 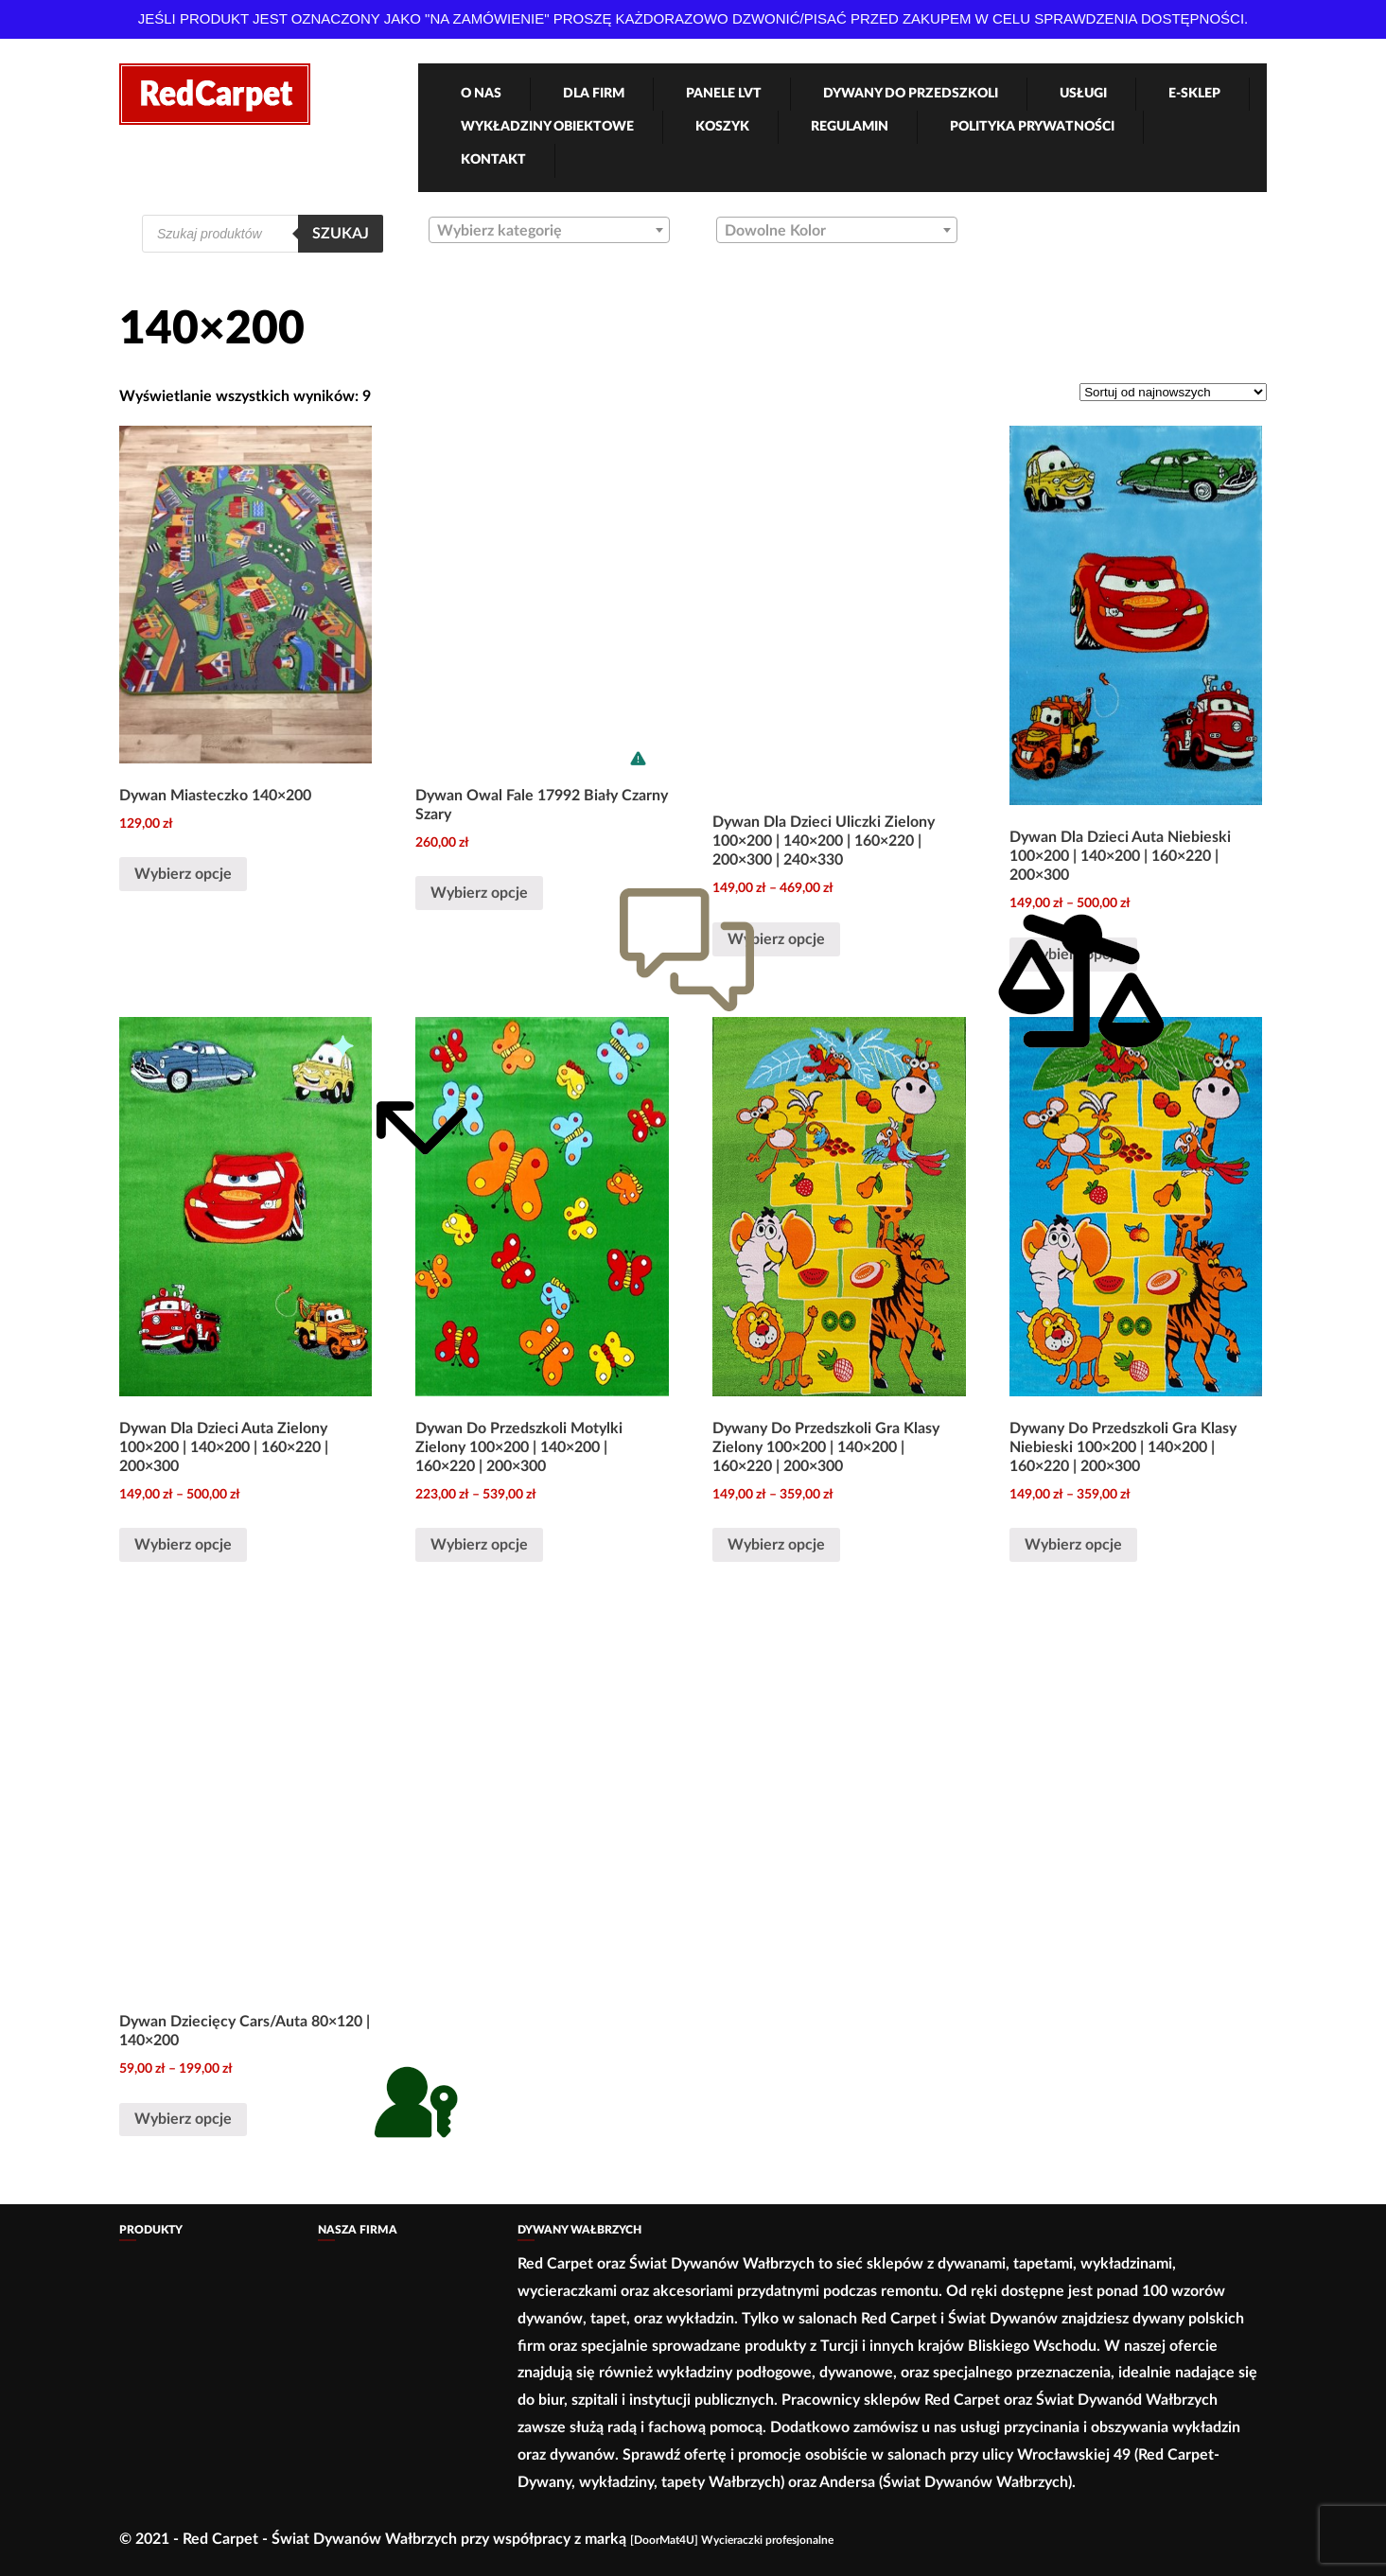 What do you see at coordinates (415, 2105) in the screenshot?
I see `sign in with passkey authentication` at bounding box center [415, 2105].